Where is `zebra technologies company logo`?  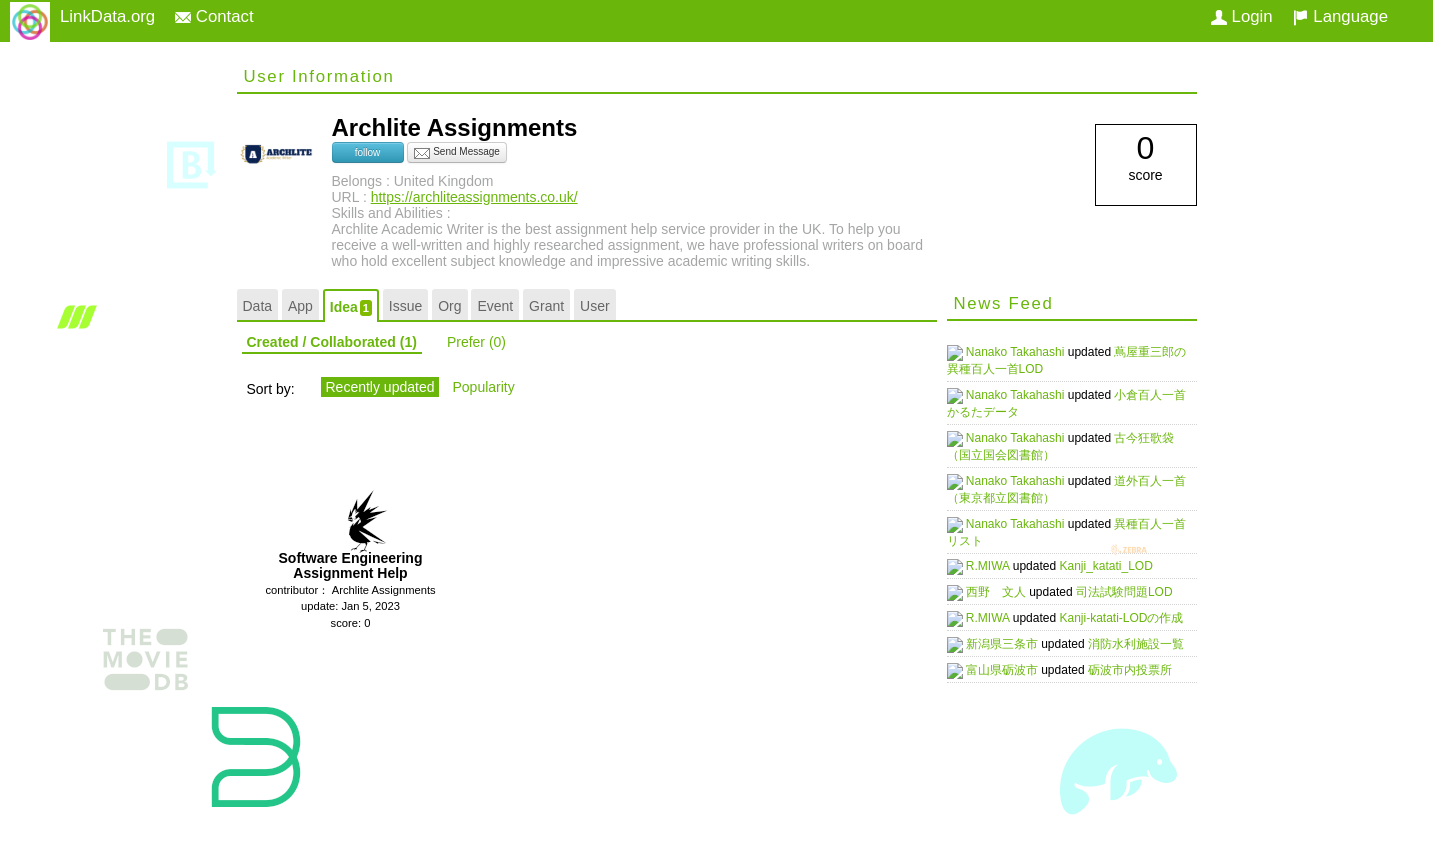
zebra technologies company logo is located at coordinates (1129, 550).